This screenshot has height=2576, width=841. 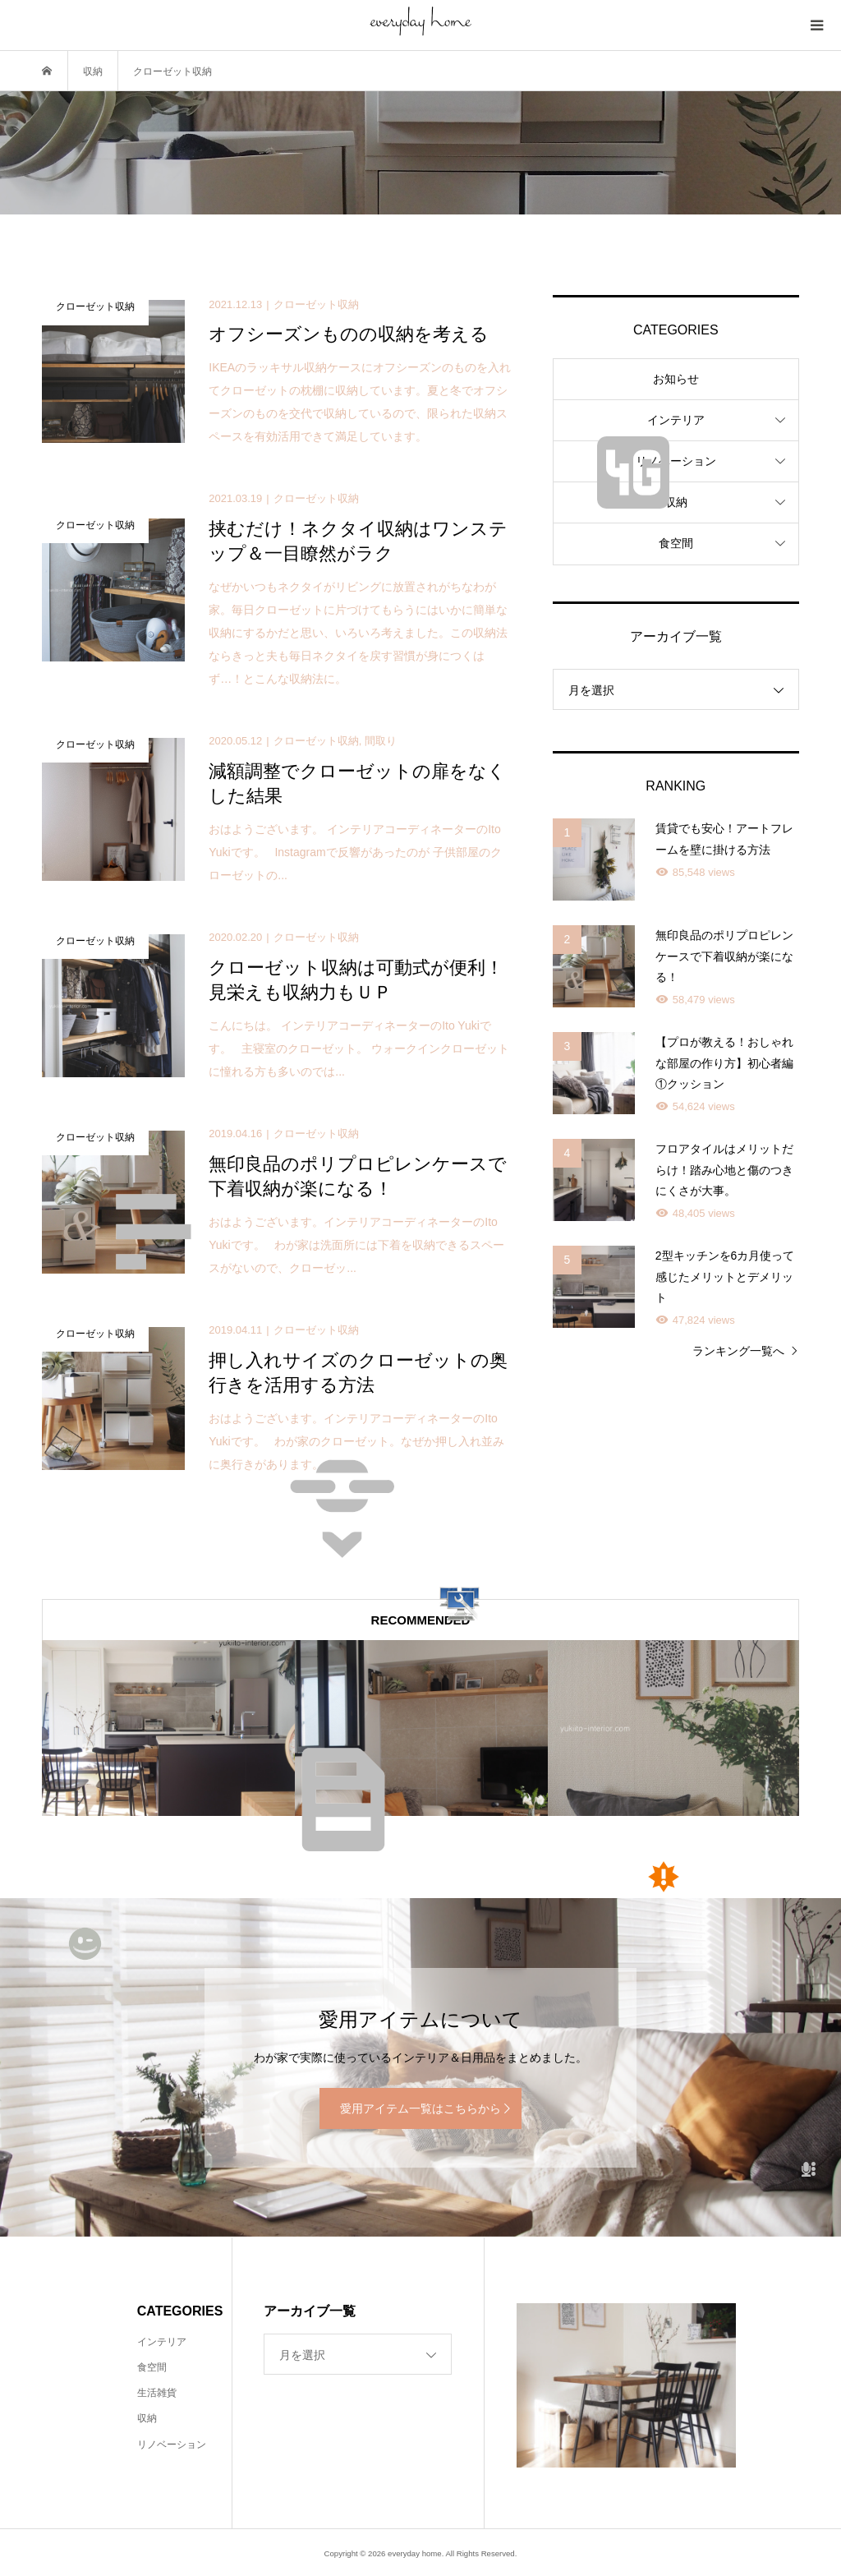 What do you see at coordinates (664, 1877) in the screenshot?
I see `indicates a critical software update is available` at bounding box center [664, 1877].